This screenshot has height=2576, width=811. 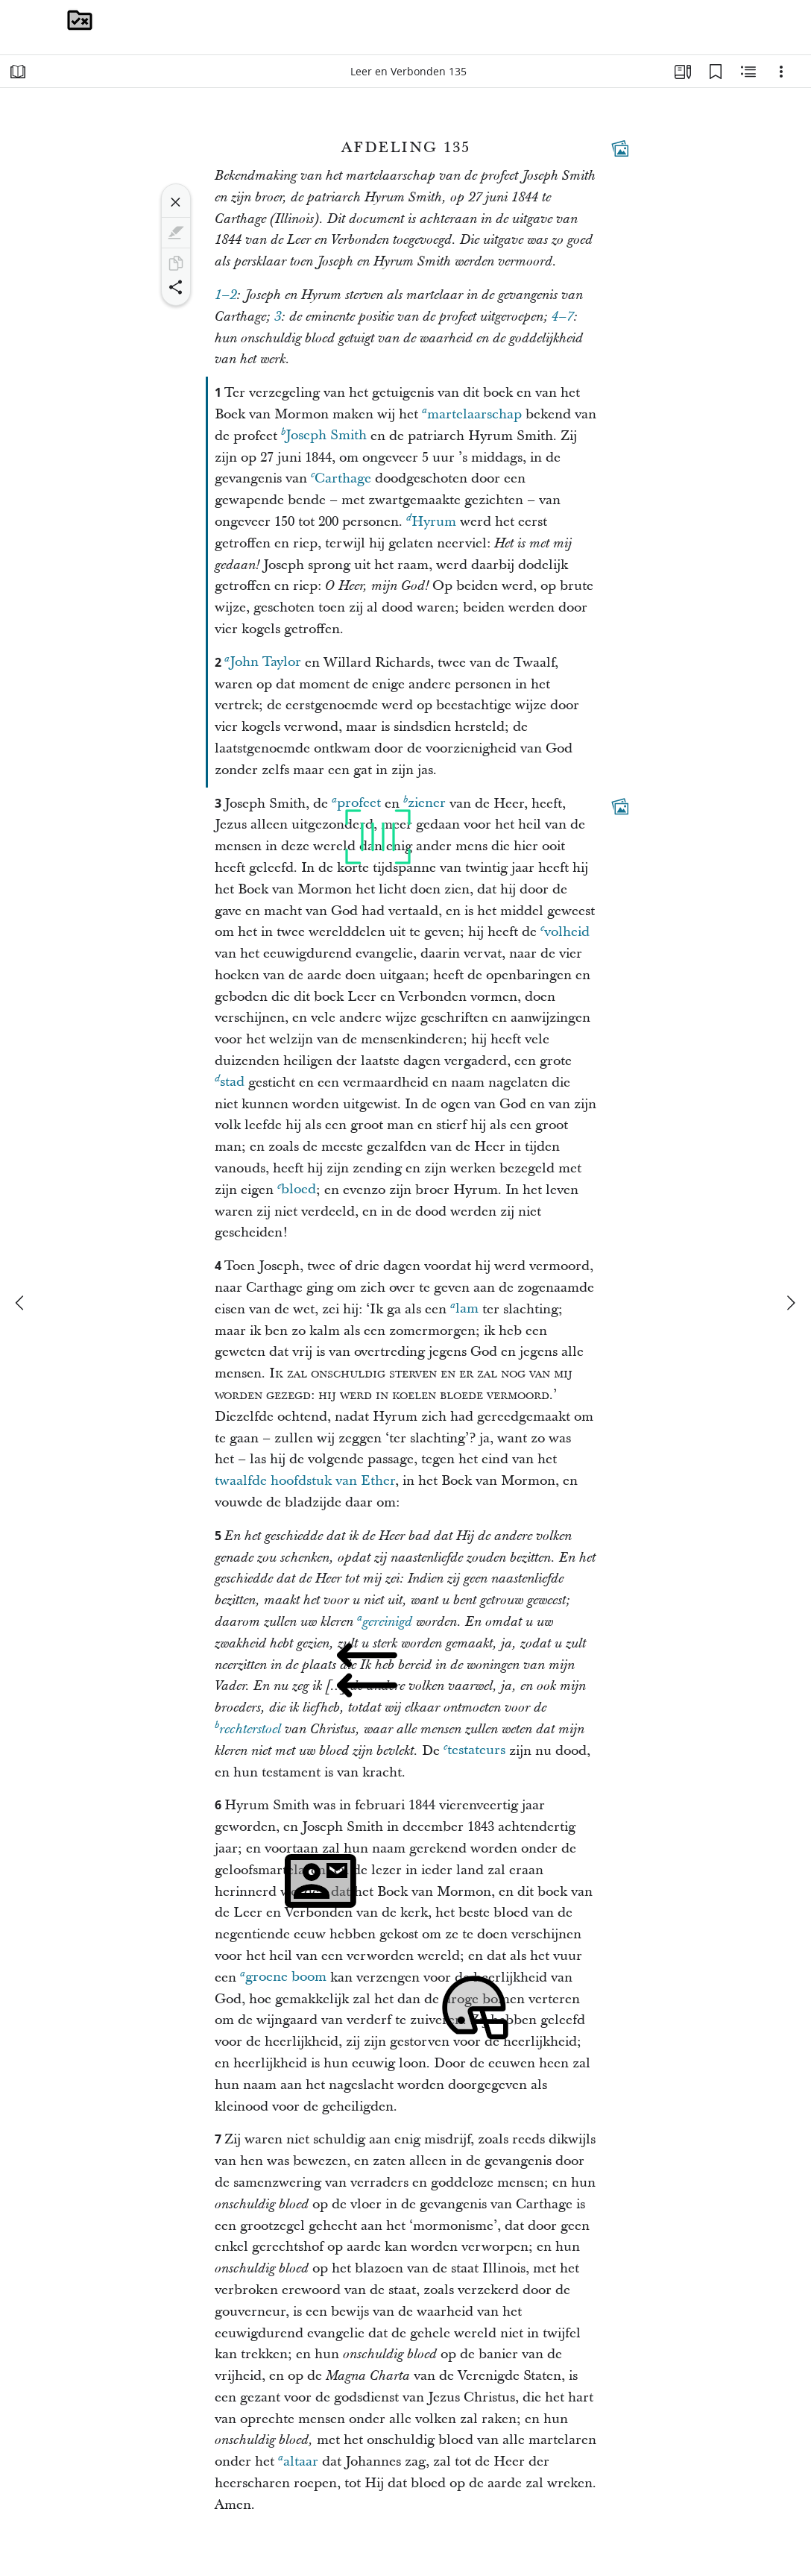 I want to click on move items to the left, so click(x=367, y=1670).